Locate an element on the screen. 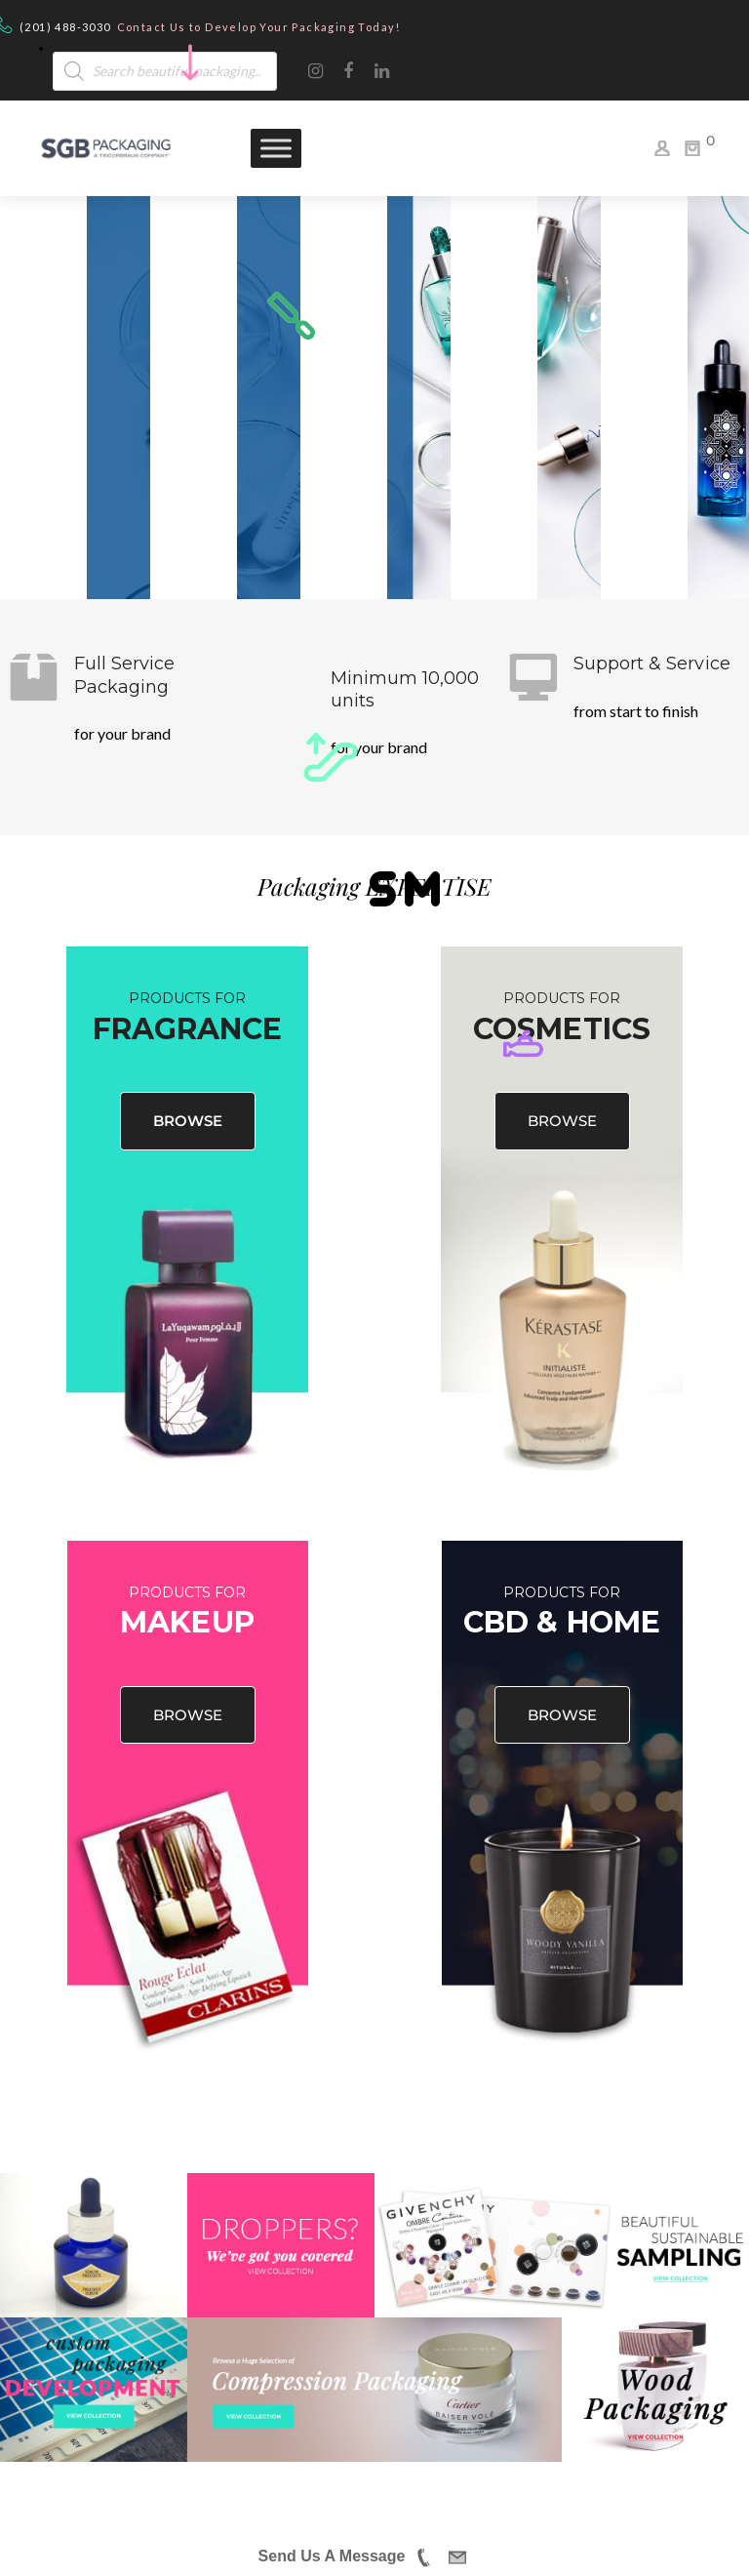 The height and width of the screenshot is (2576, 749). move item down in a list is located at coordinates (190, 62).